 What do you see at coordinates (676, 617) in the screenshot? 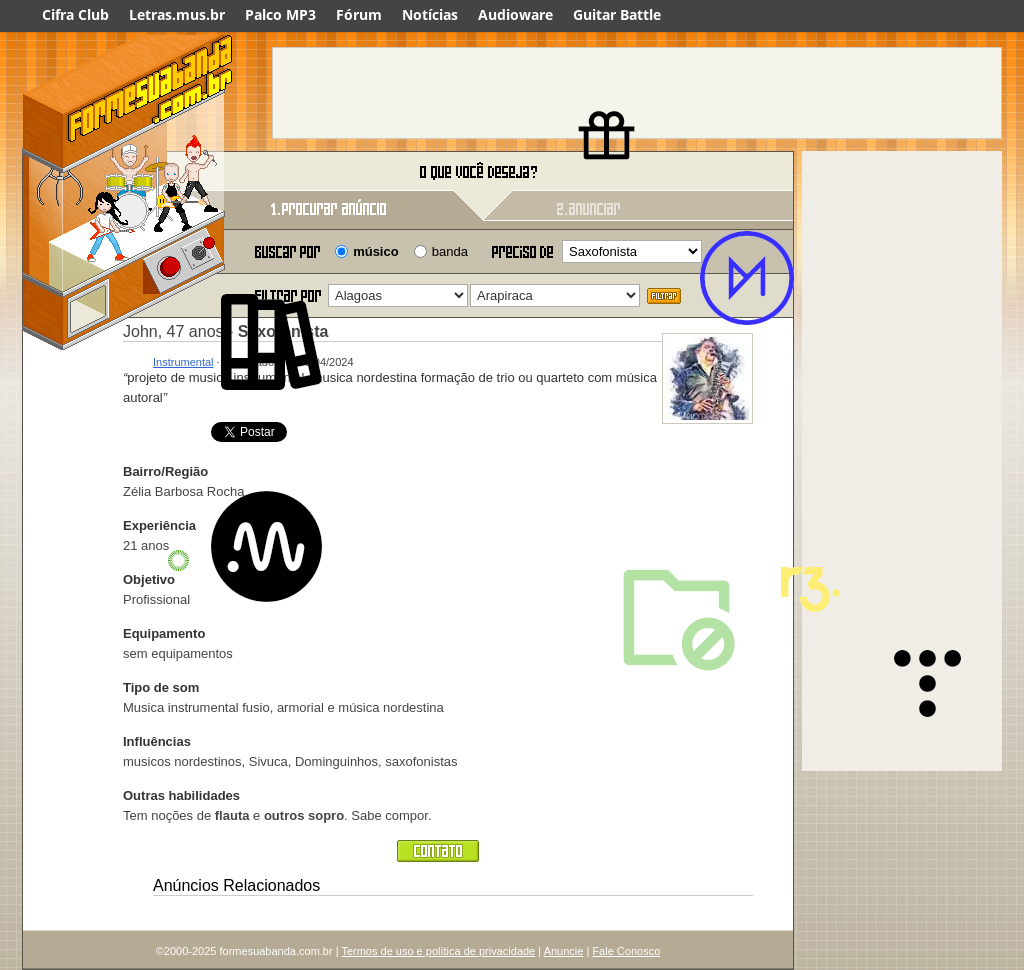
I see `access denied to this folder` at bounding box center [676, 617].